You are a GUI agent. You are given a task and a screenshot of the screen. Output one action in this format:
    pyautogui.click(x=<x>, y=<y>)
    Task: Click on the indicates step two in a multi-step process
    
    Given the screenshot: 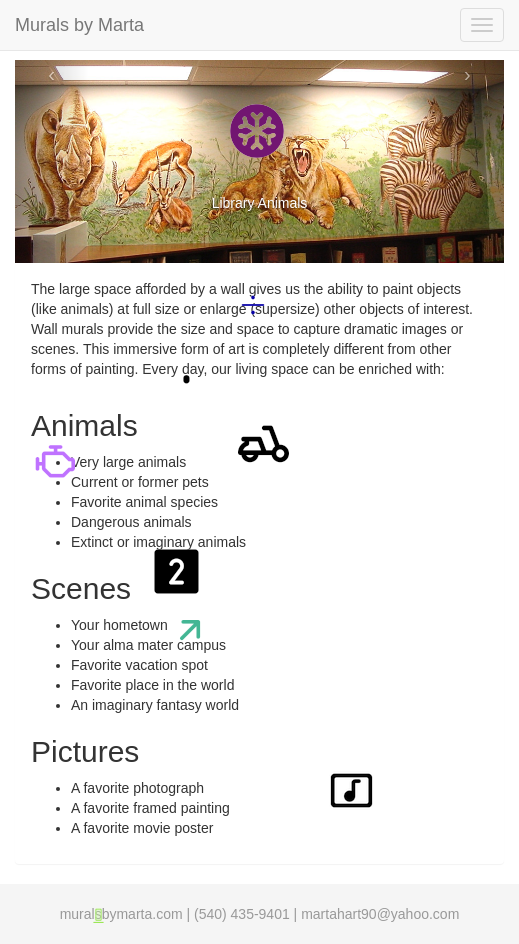 What is the action you would take?
    pyautogui.click(x=176, y=571)
    